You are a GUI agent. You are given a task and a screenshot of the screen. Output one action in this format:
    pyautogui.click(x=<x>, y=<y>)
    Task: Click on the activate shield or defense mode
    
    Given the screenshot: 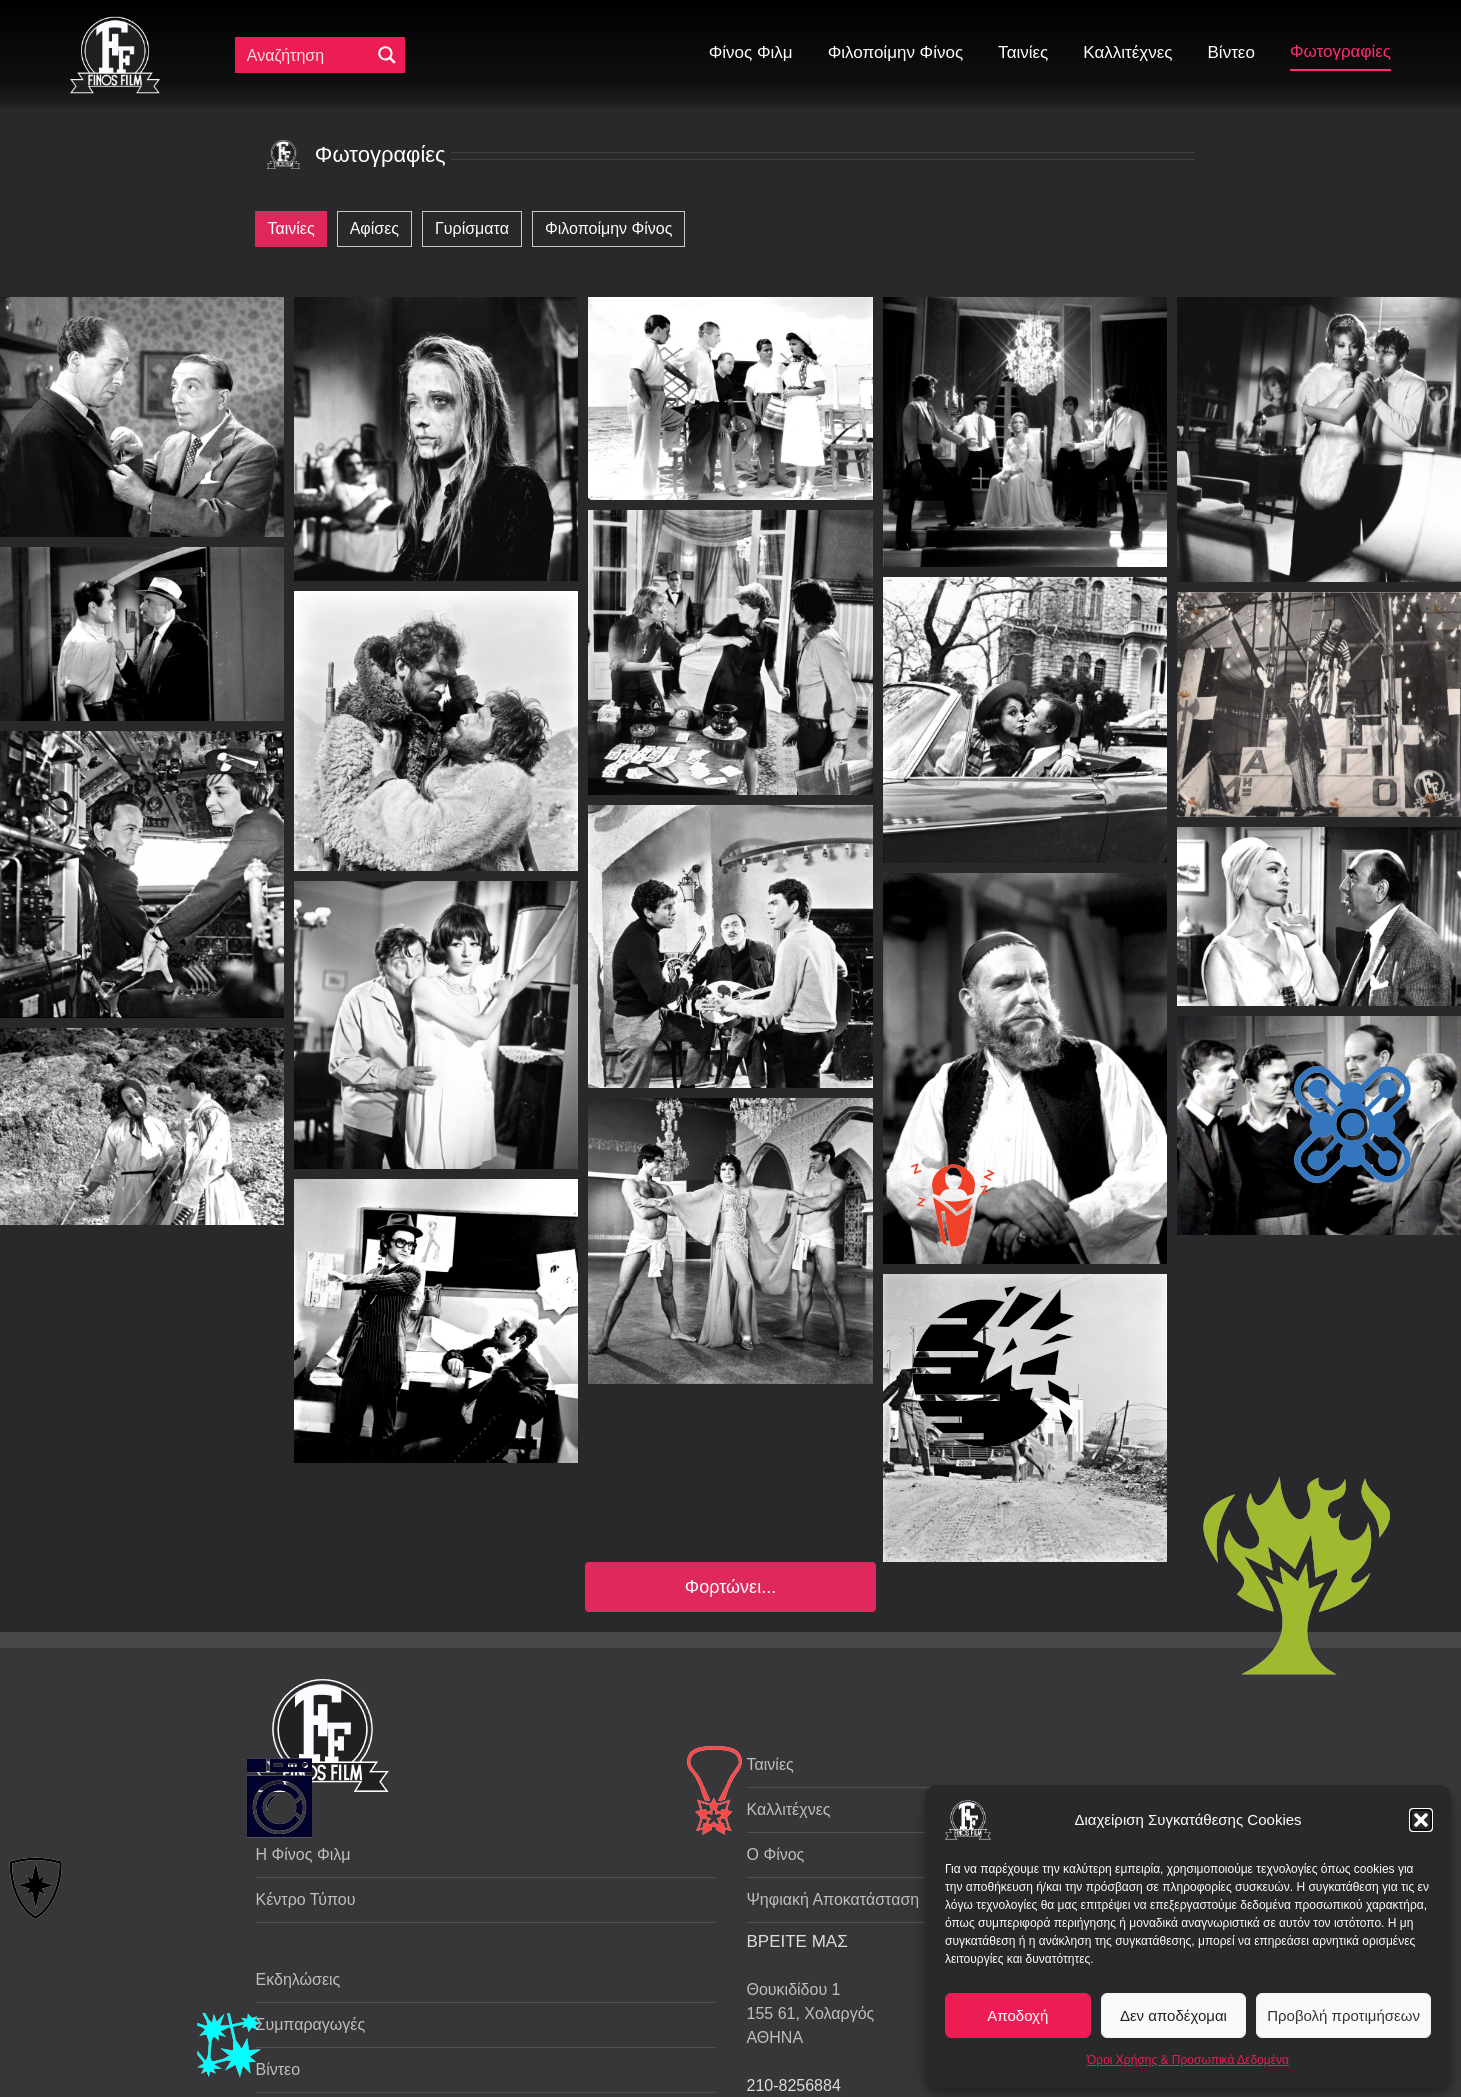 What is the action you would take?
    pyautogui.click(x=35, y=1888)
    